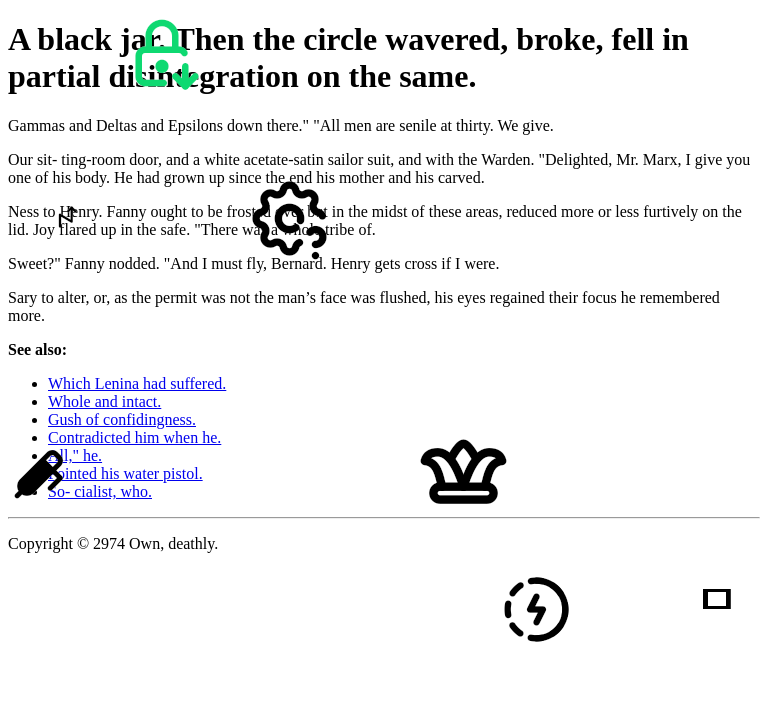 The width and height of the screenshot is (768, 720). Describe the element at coordinates (717, 599) in the screenshot. I see `switch to tablet view or layout` at that location.